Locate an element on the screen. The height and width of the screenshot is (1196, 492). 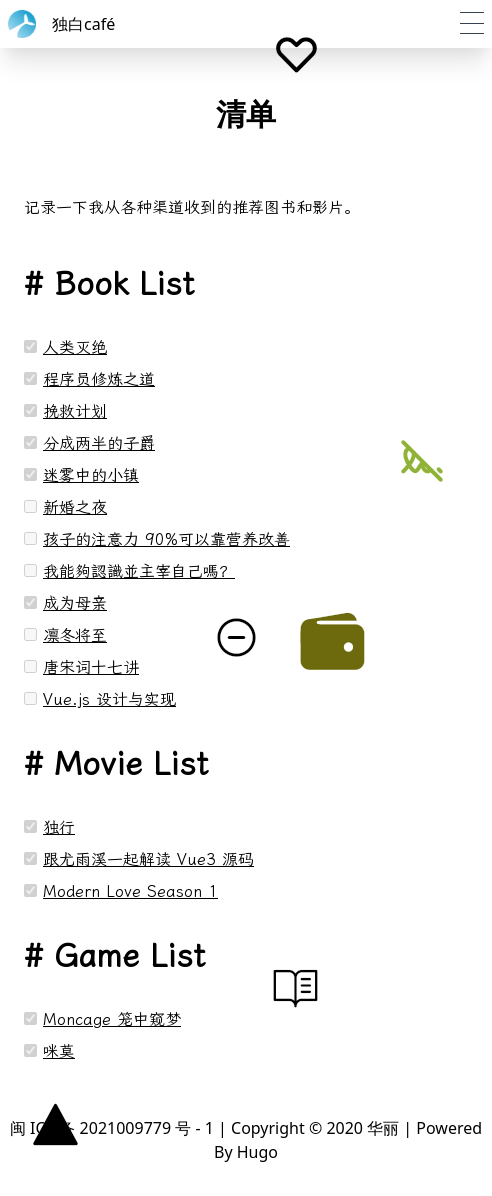
signature feature disabled is located at coordinates (422, 461).